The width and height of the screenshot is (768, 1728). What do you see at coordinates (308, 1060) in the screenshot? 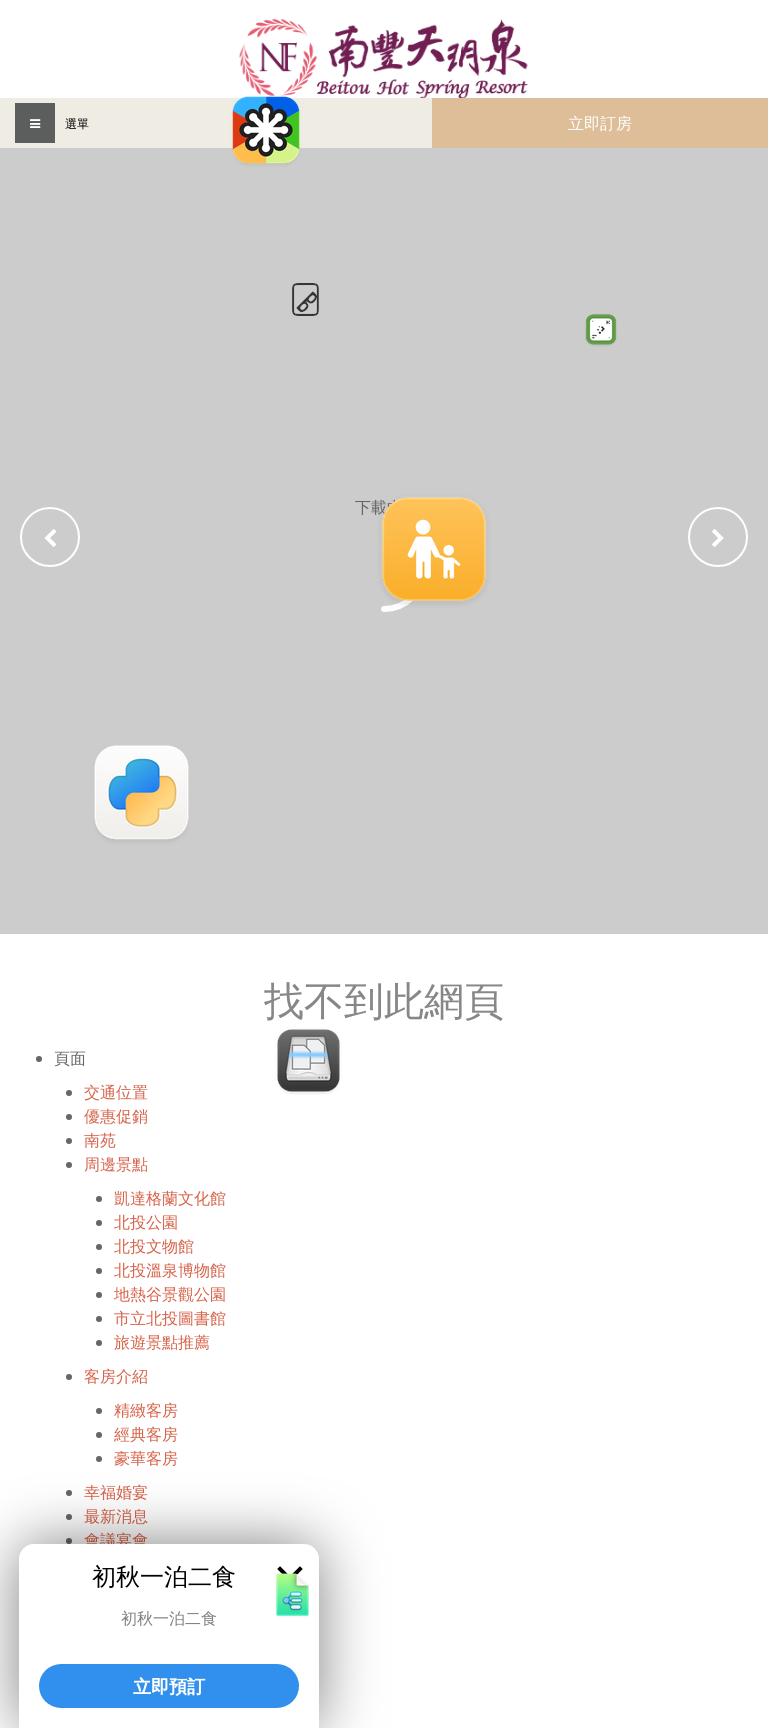
I see `open skanpage document scanning app` at bounding box center [308, 1060].